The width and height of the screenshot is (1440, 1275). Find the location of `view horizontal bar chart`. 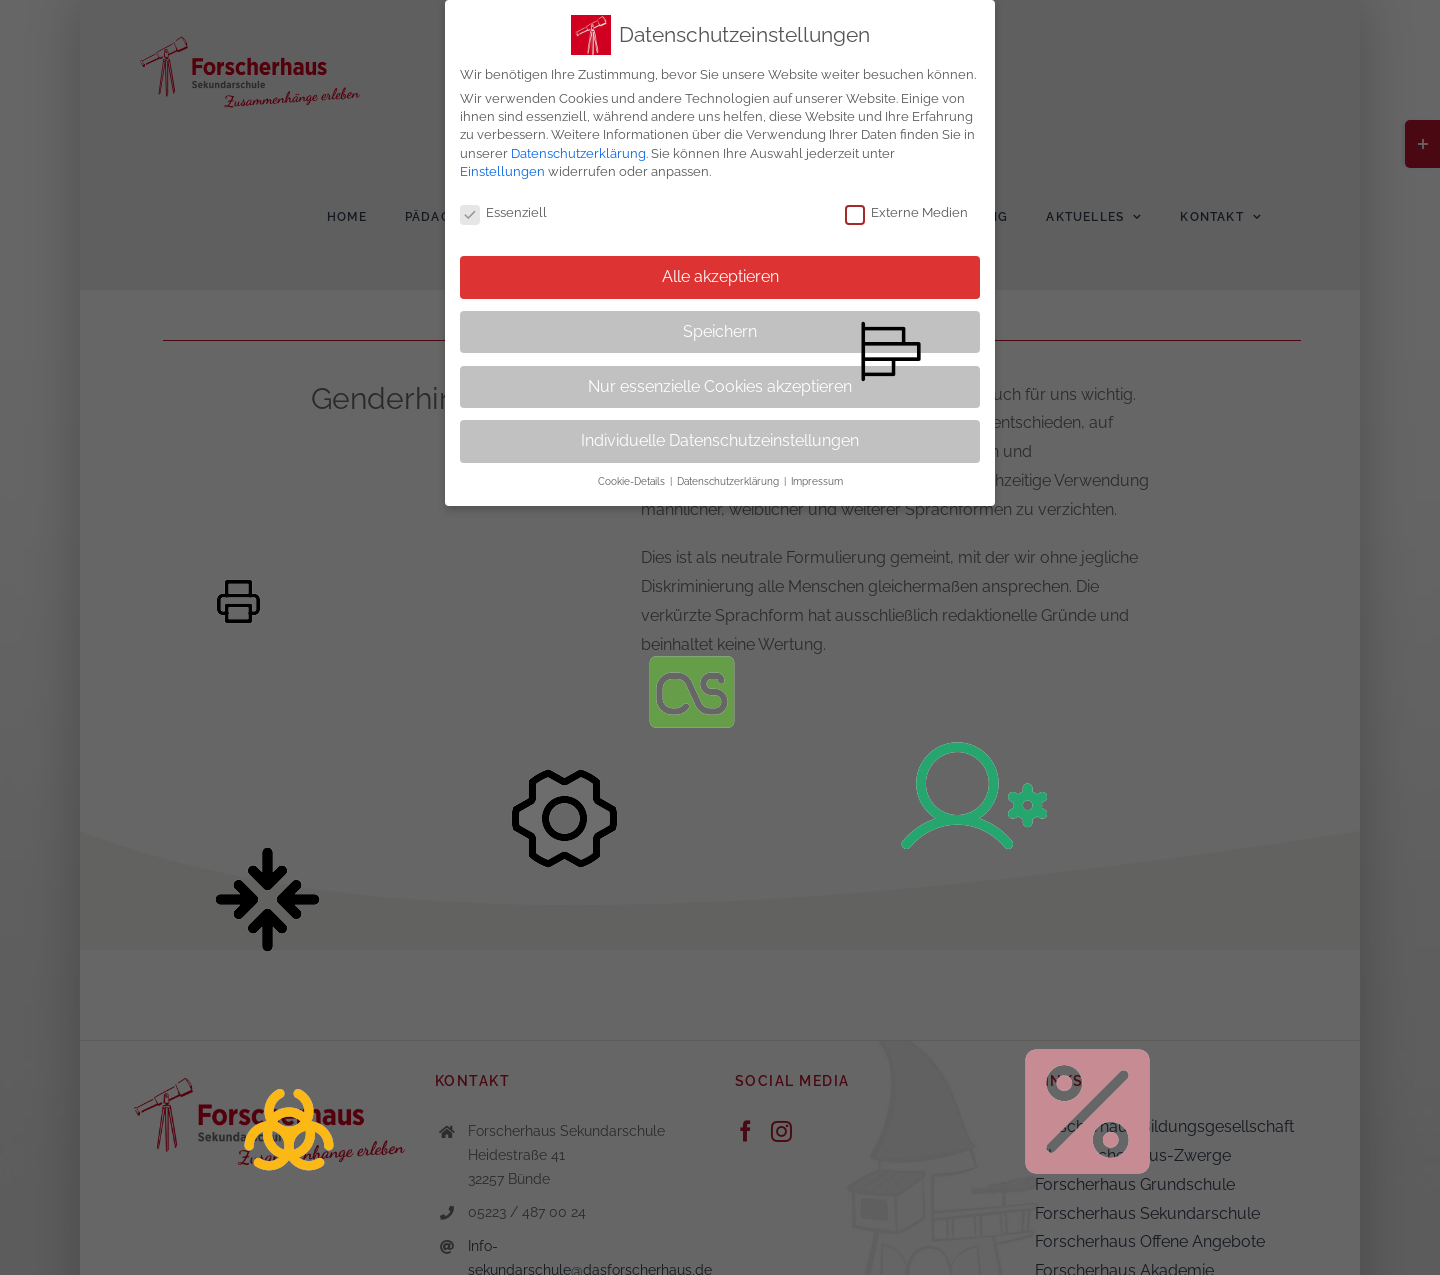

view horizontal bar chart is located at coordinates (888, 351).